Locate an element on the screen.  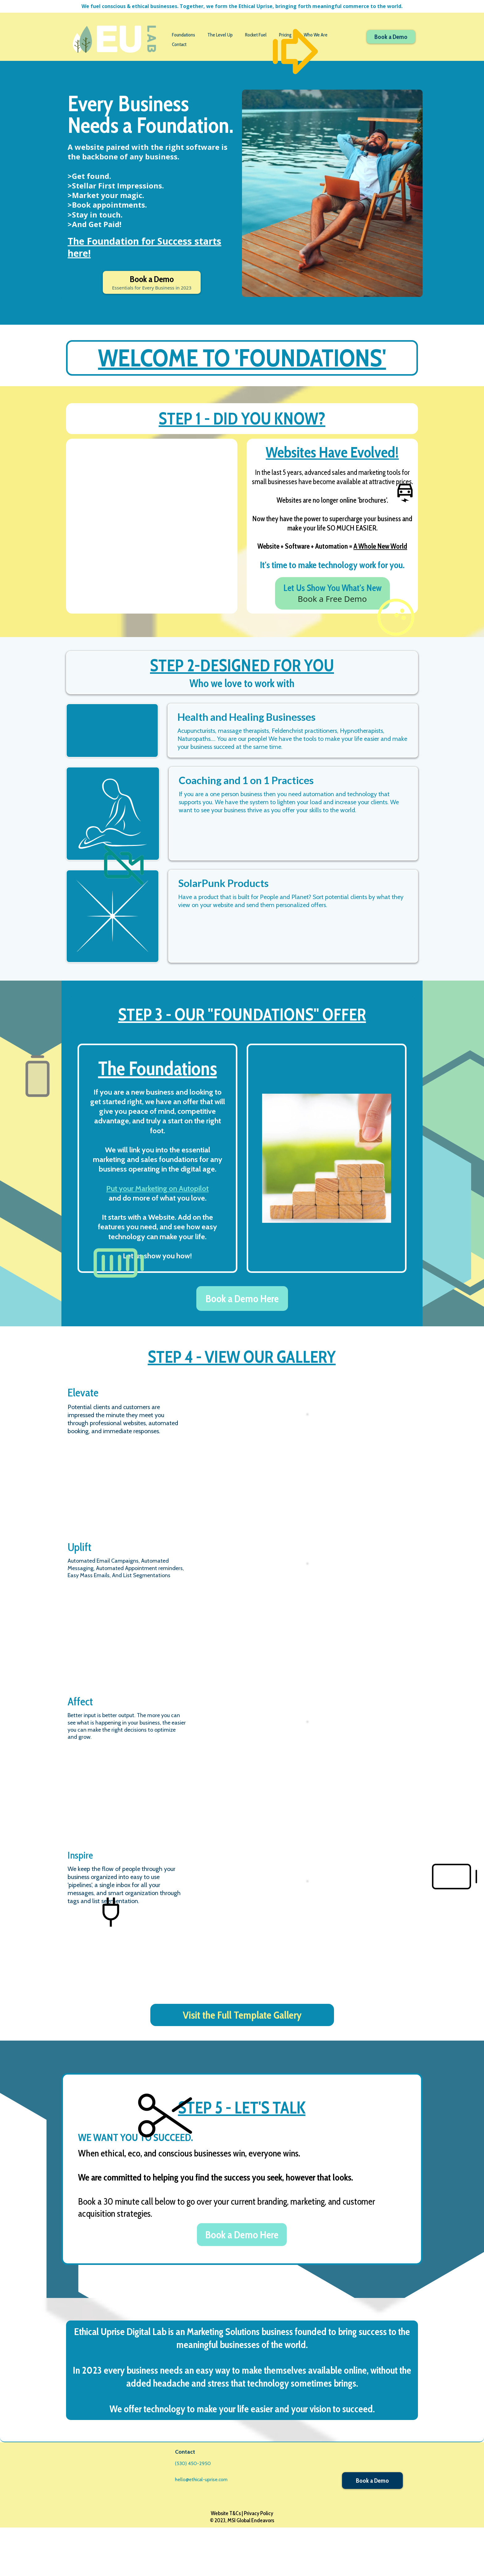
access bowling or sports games is located at coordinates (396, 617).